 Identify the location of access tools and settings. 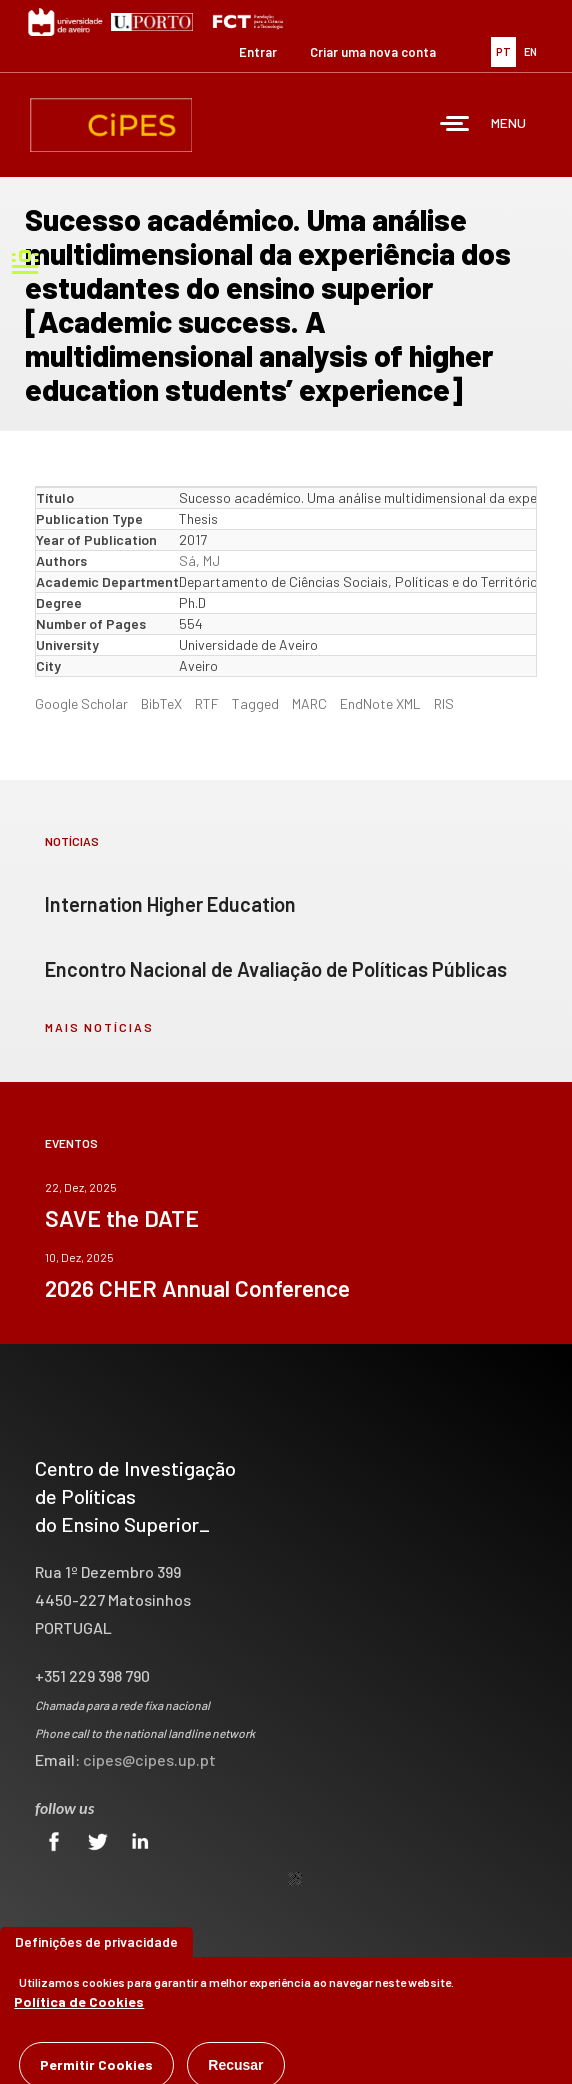
(295, 1879).